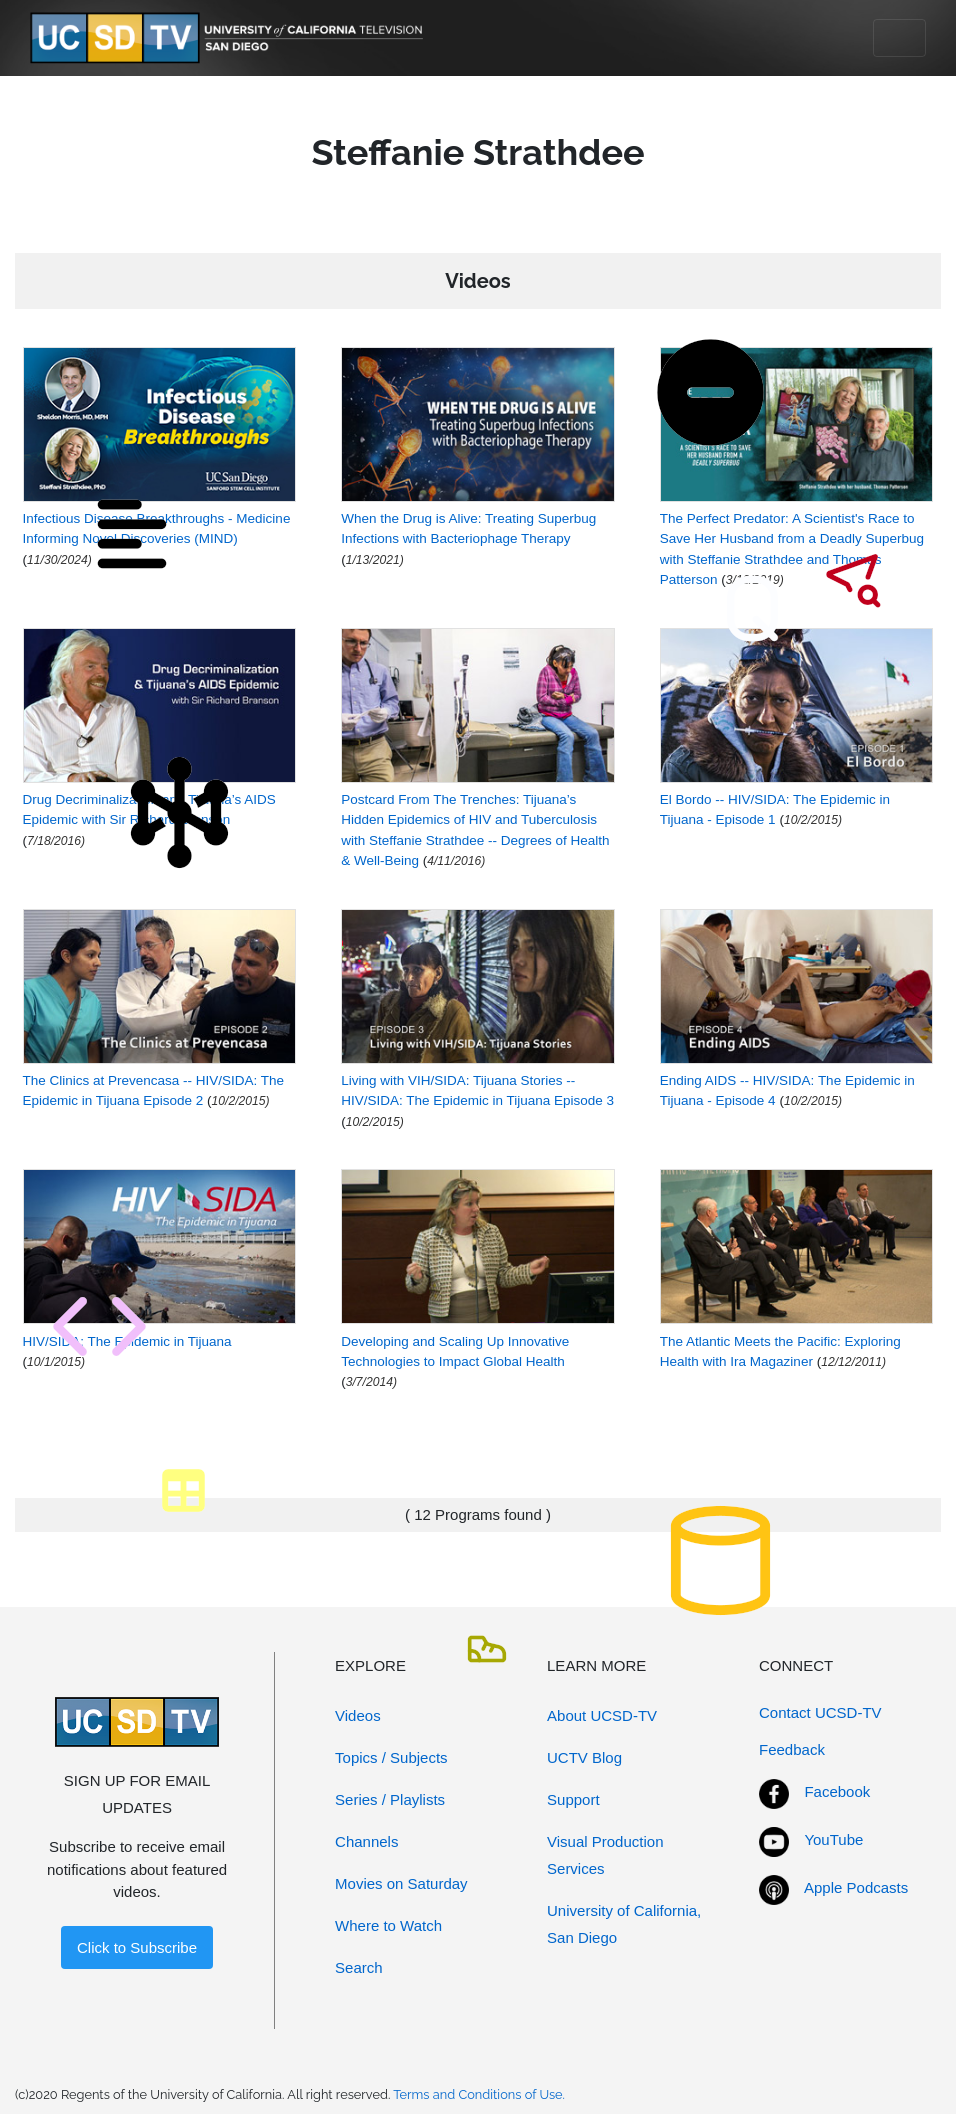 This screenshot has width=956, height=2114. What do you see at coordinates (183, 1490) in the screenshot?
I see `view data in table format` at bounding box center [183, 1490].